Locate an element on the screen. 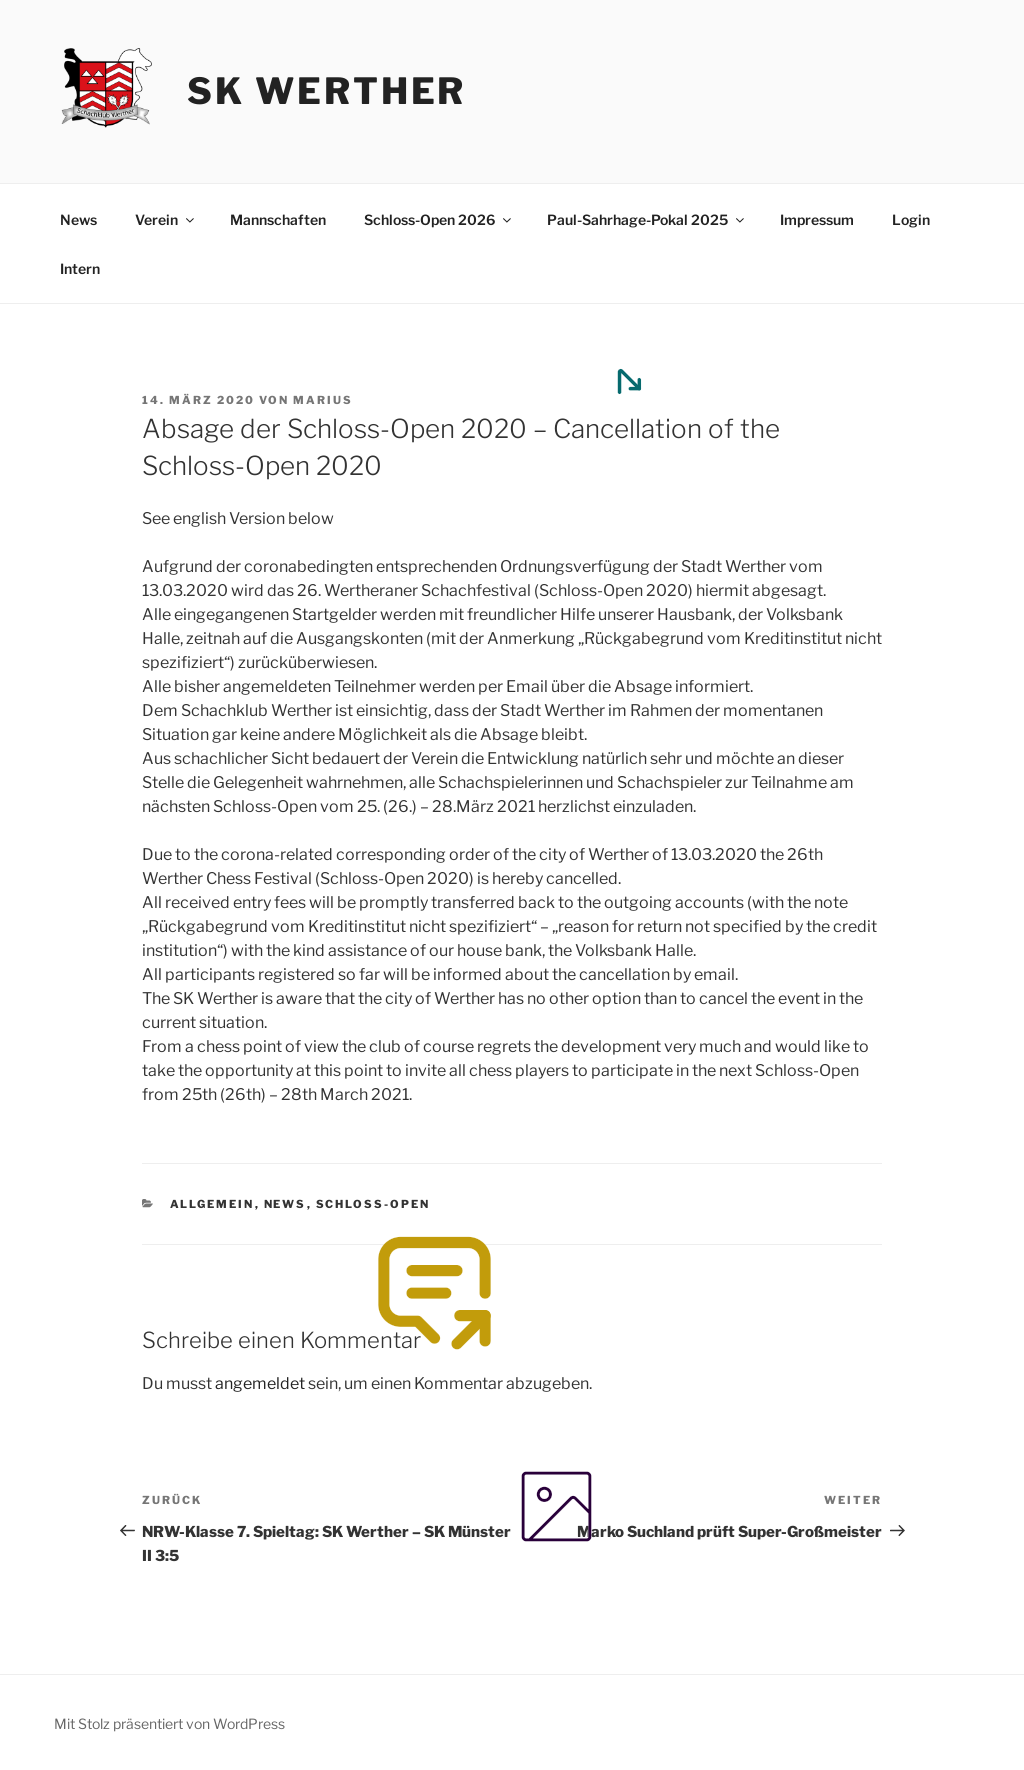 This screenshot has width=1024, height=1770. make a sharp right turn (navigation direction) is located at coordinates (628, 381).